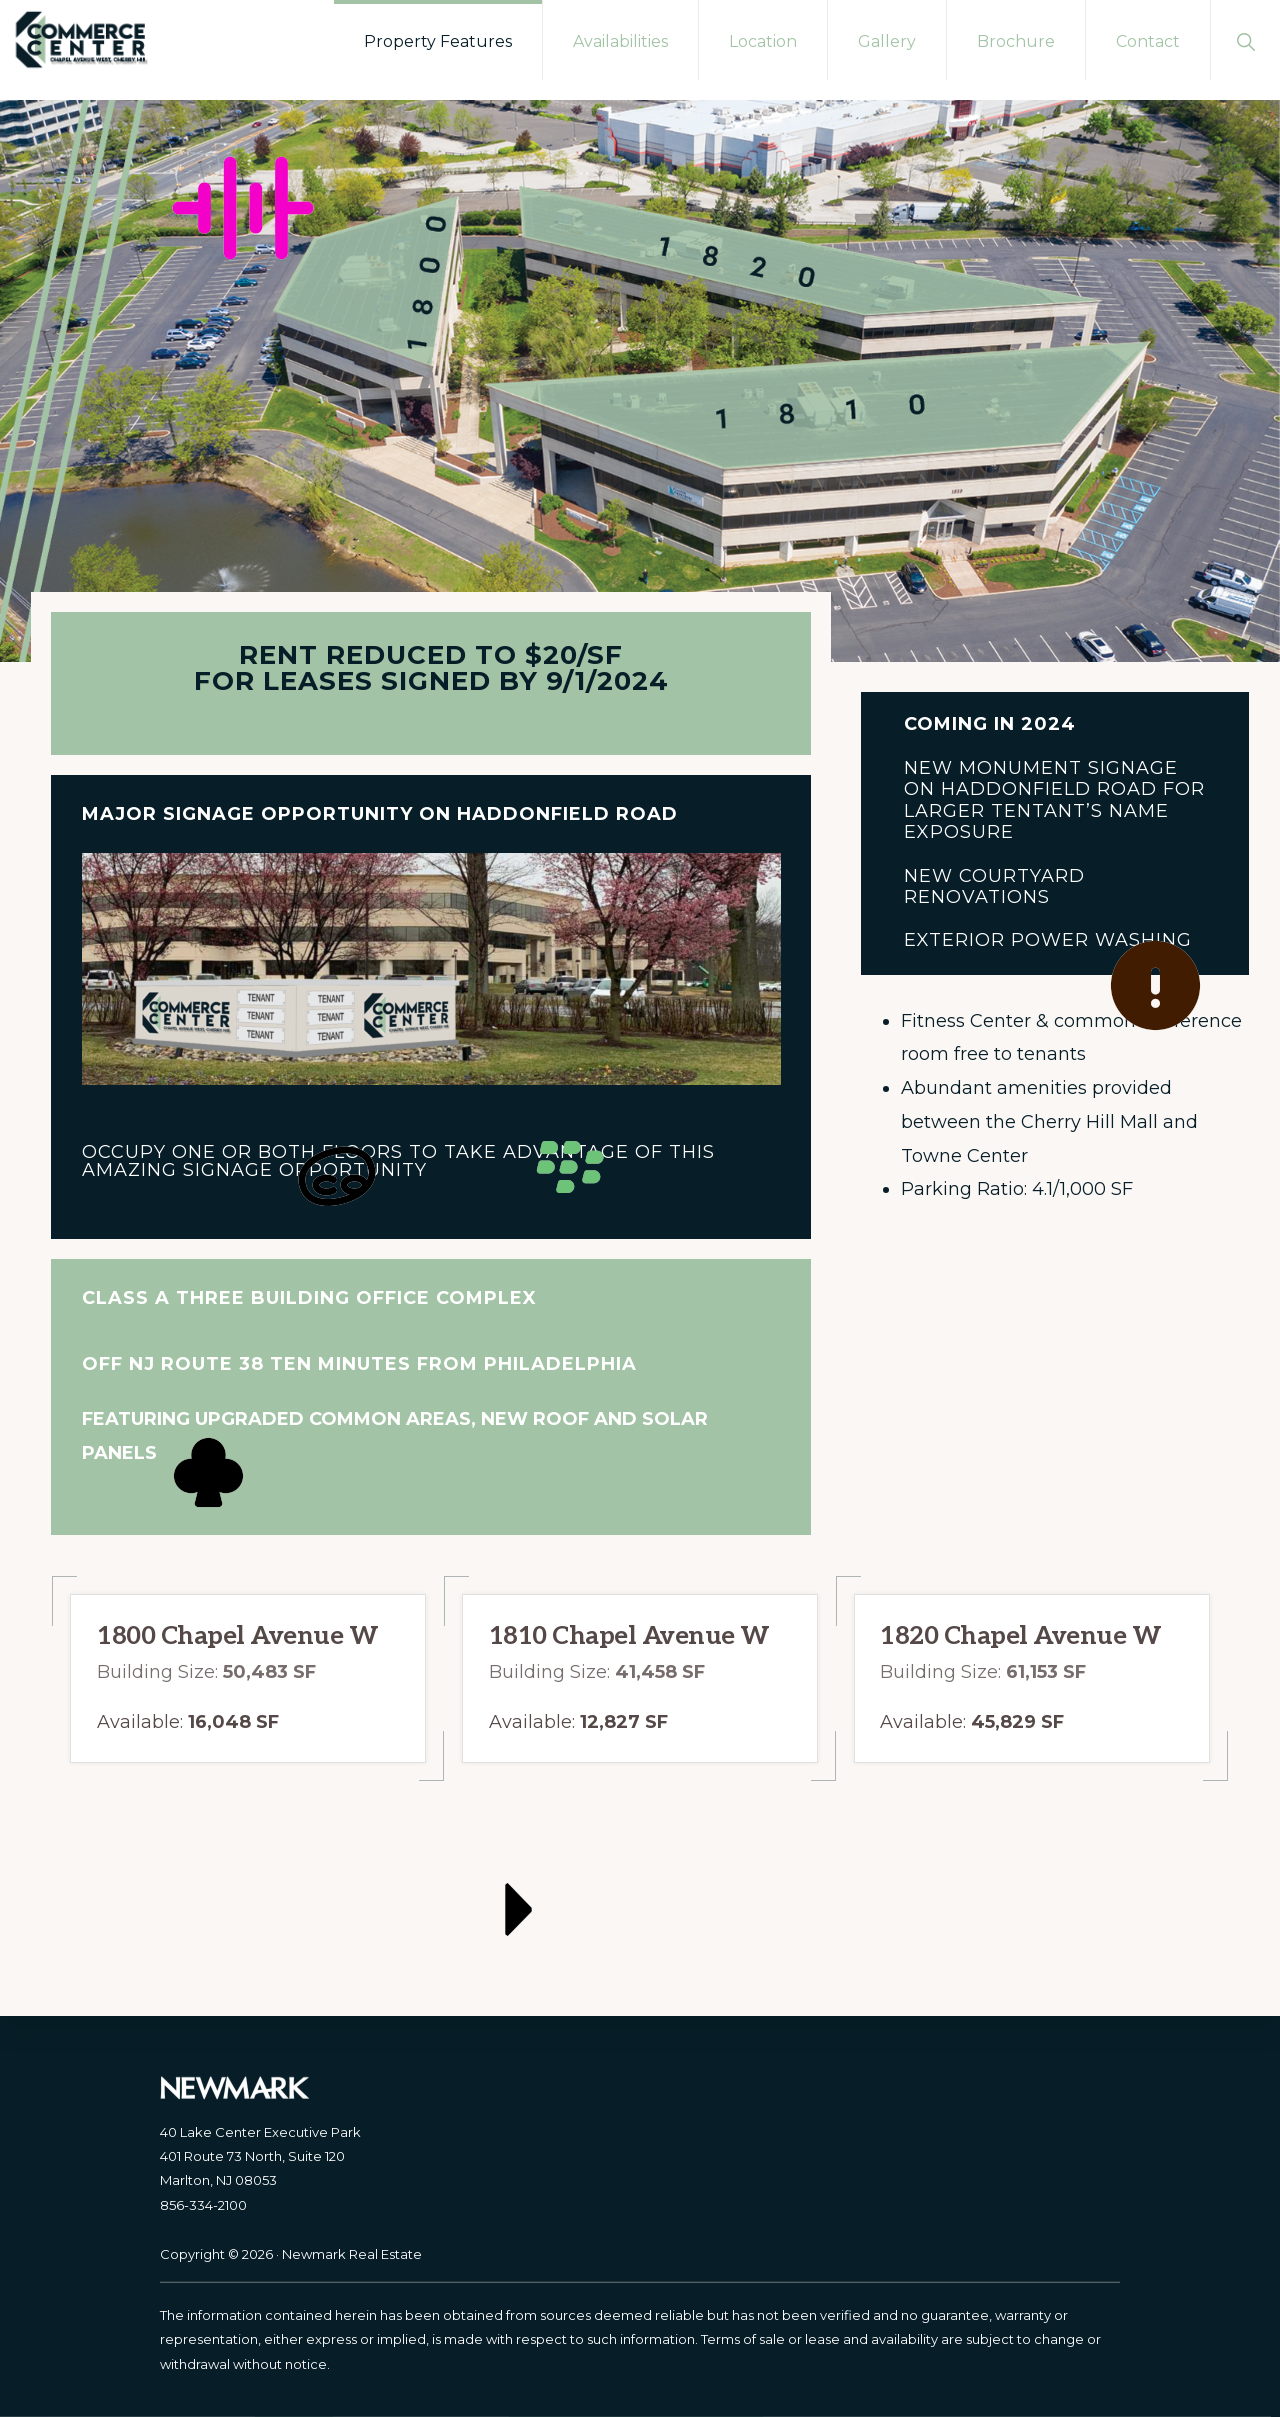 This screenshot has width=1280, height=2417. What do you see at coordinates (571, 1167) in the screenshot?
I see `BlackBerry brand logo` at bounding box center [571, 1167].